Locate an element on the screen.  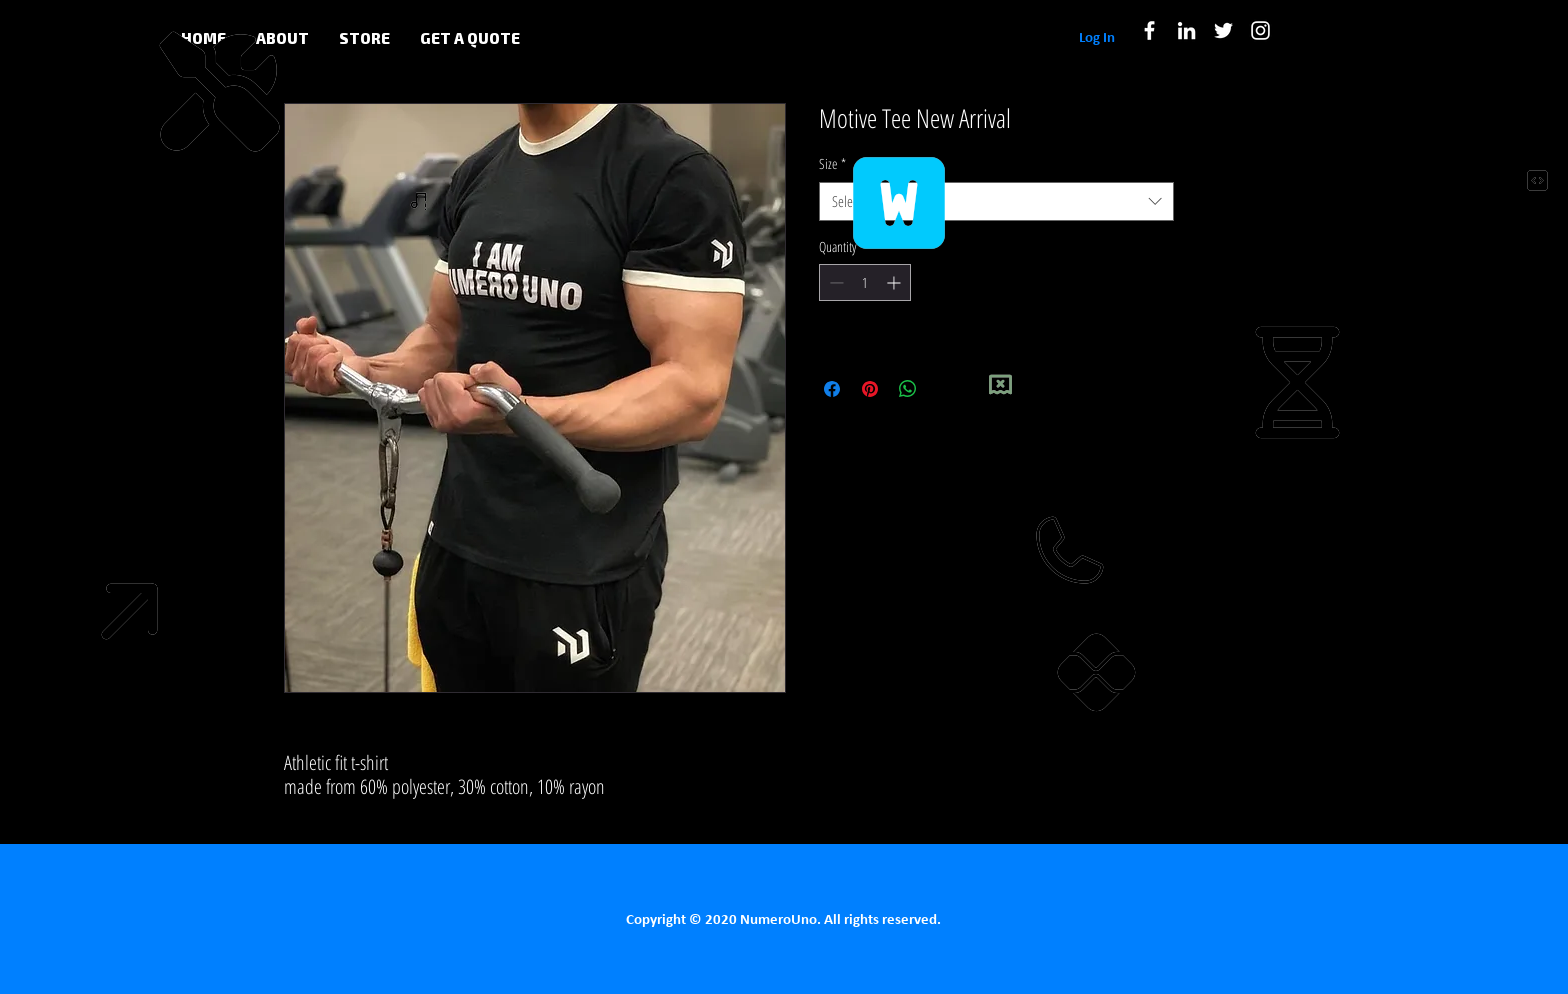
open Wikipedia or wiki-related content is located at coordinates (899, 203).